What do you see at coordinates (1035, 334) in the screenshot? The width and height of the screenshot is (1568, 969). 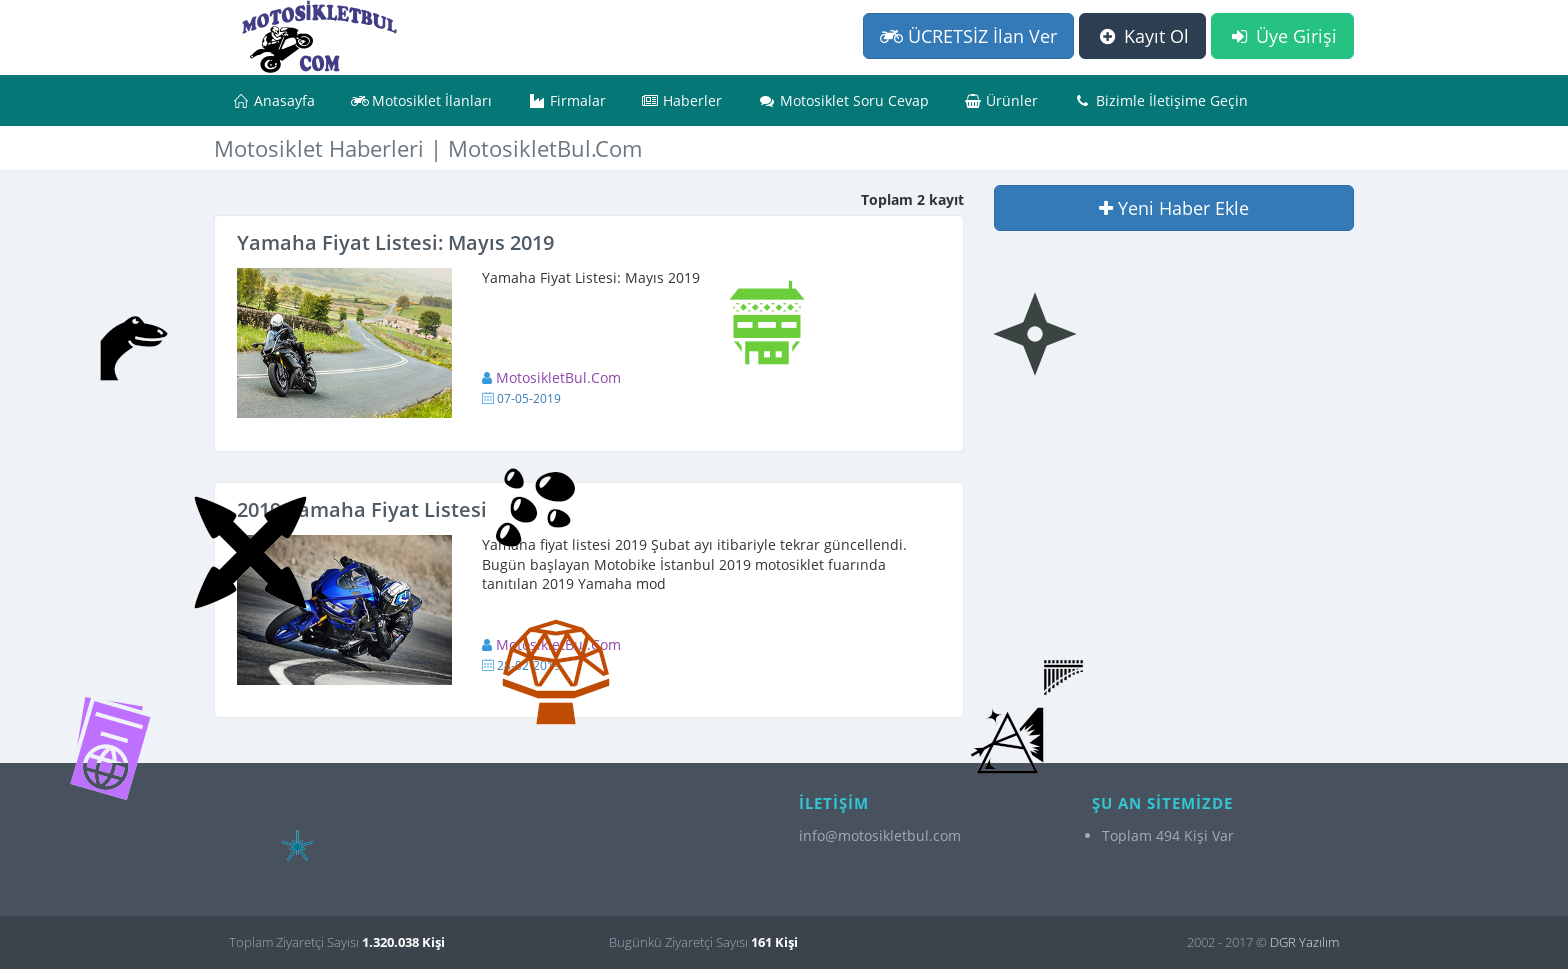 I see `throwing star weapon in a game inventory` at bounding box center [1035, 334].